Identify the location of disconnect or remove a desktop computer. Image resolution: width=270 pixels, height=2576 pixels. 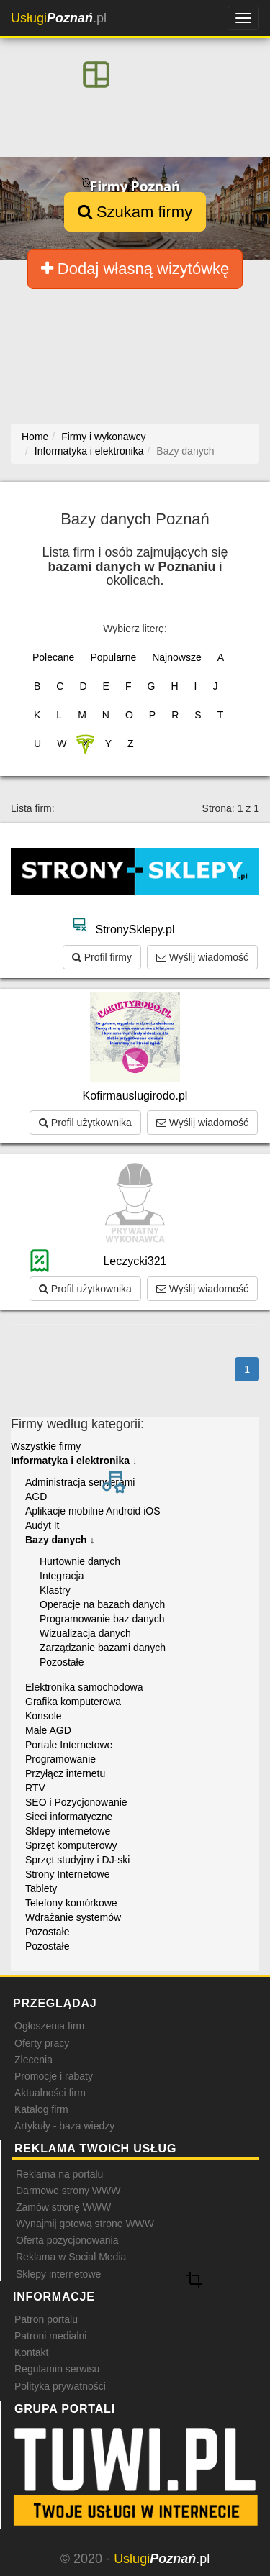
(79, 924).